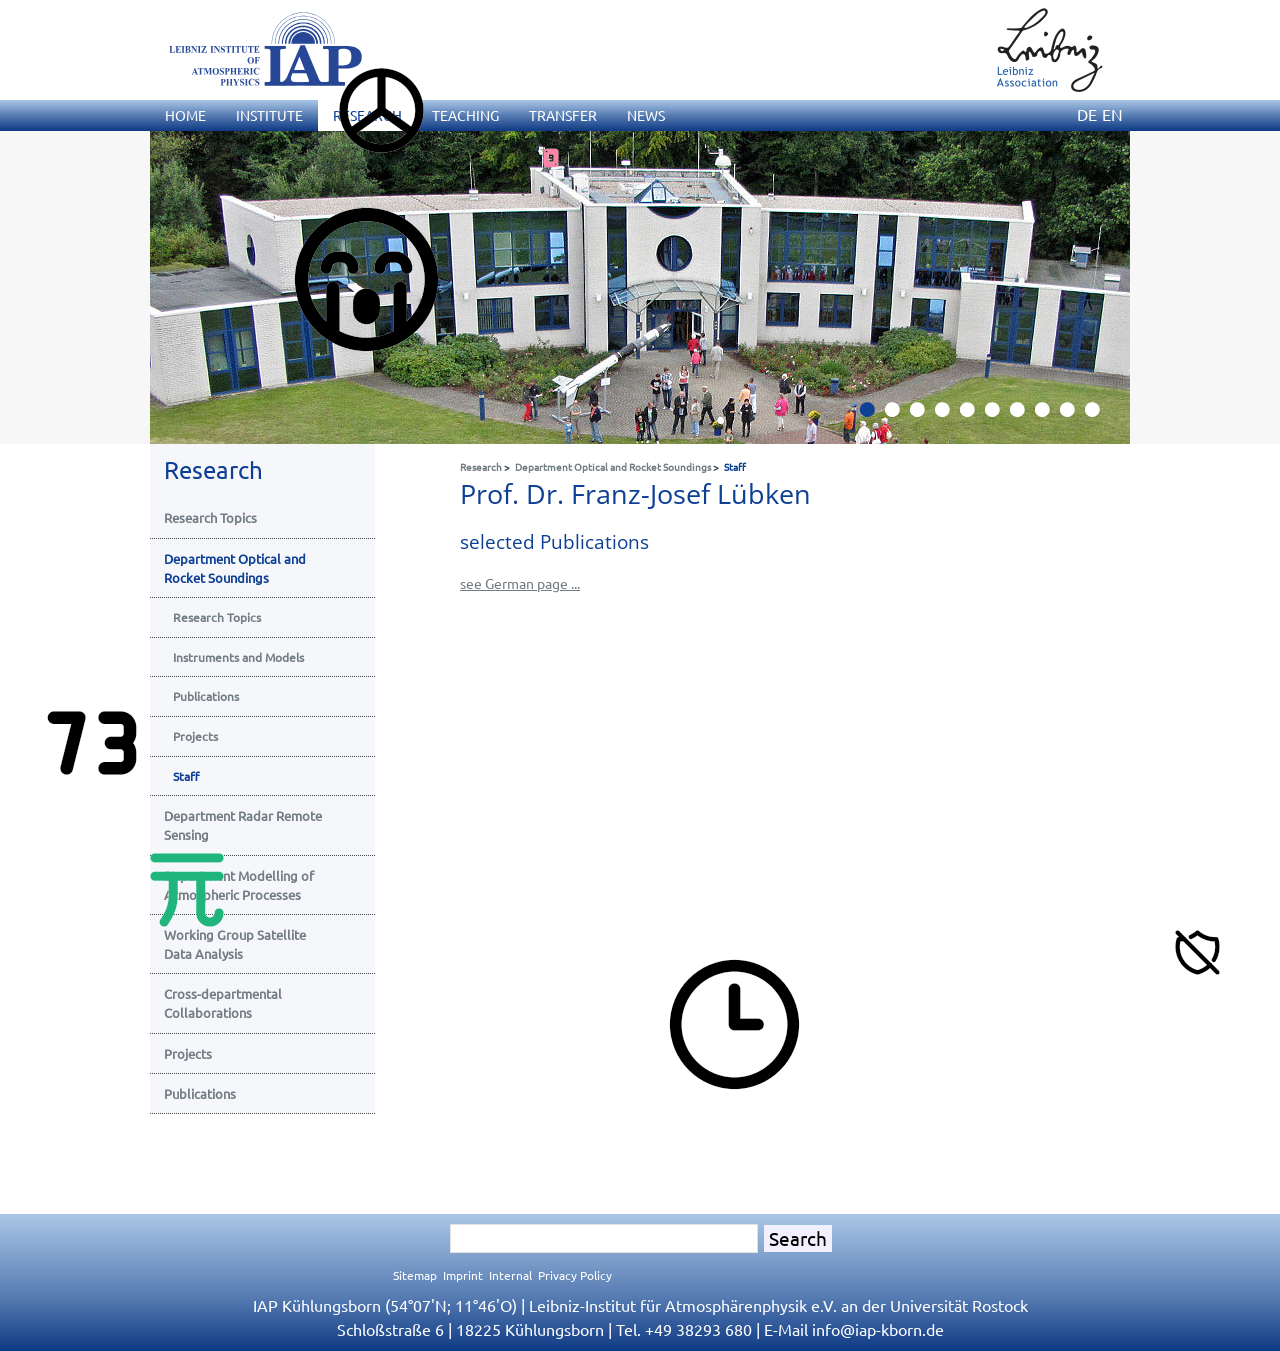  I want to click on play the 8 card in a card game, so click(551, 158).